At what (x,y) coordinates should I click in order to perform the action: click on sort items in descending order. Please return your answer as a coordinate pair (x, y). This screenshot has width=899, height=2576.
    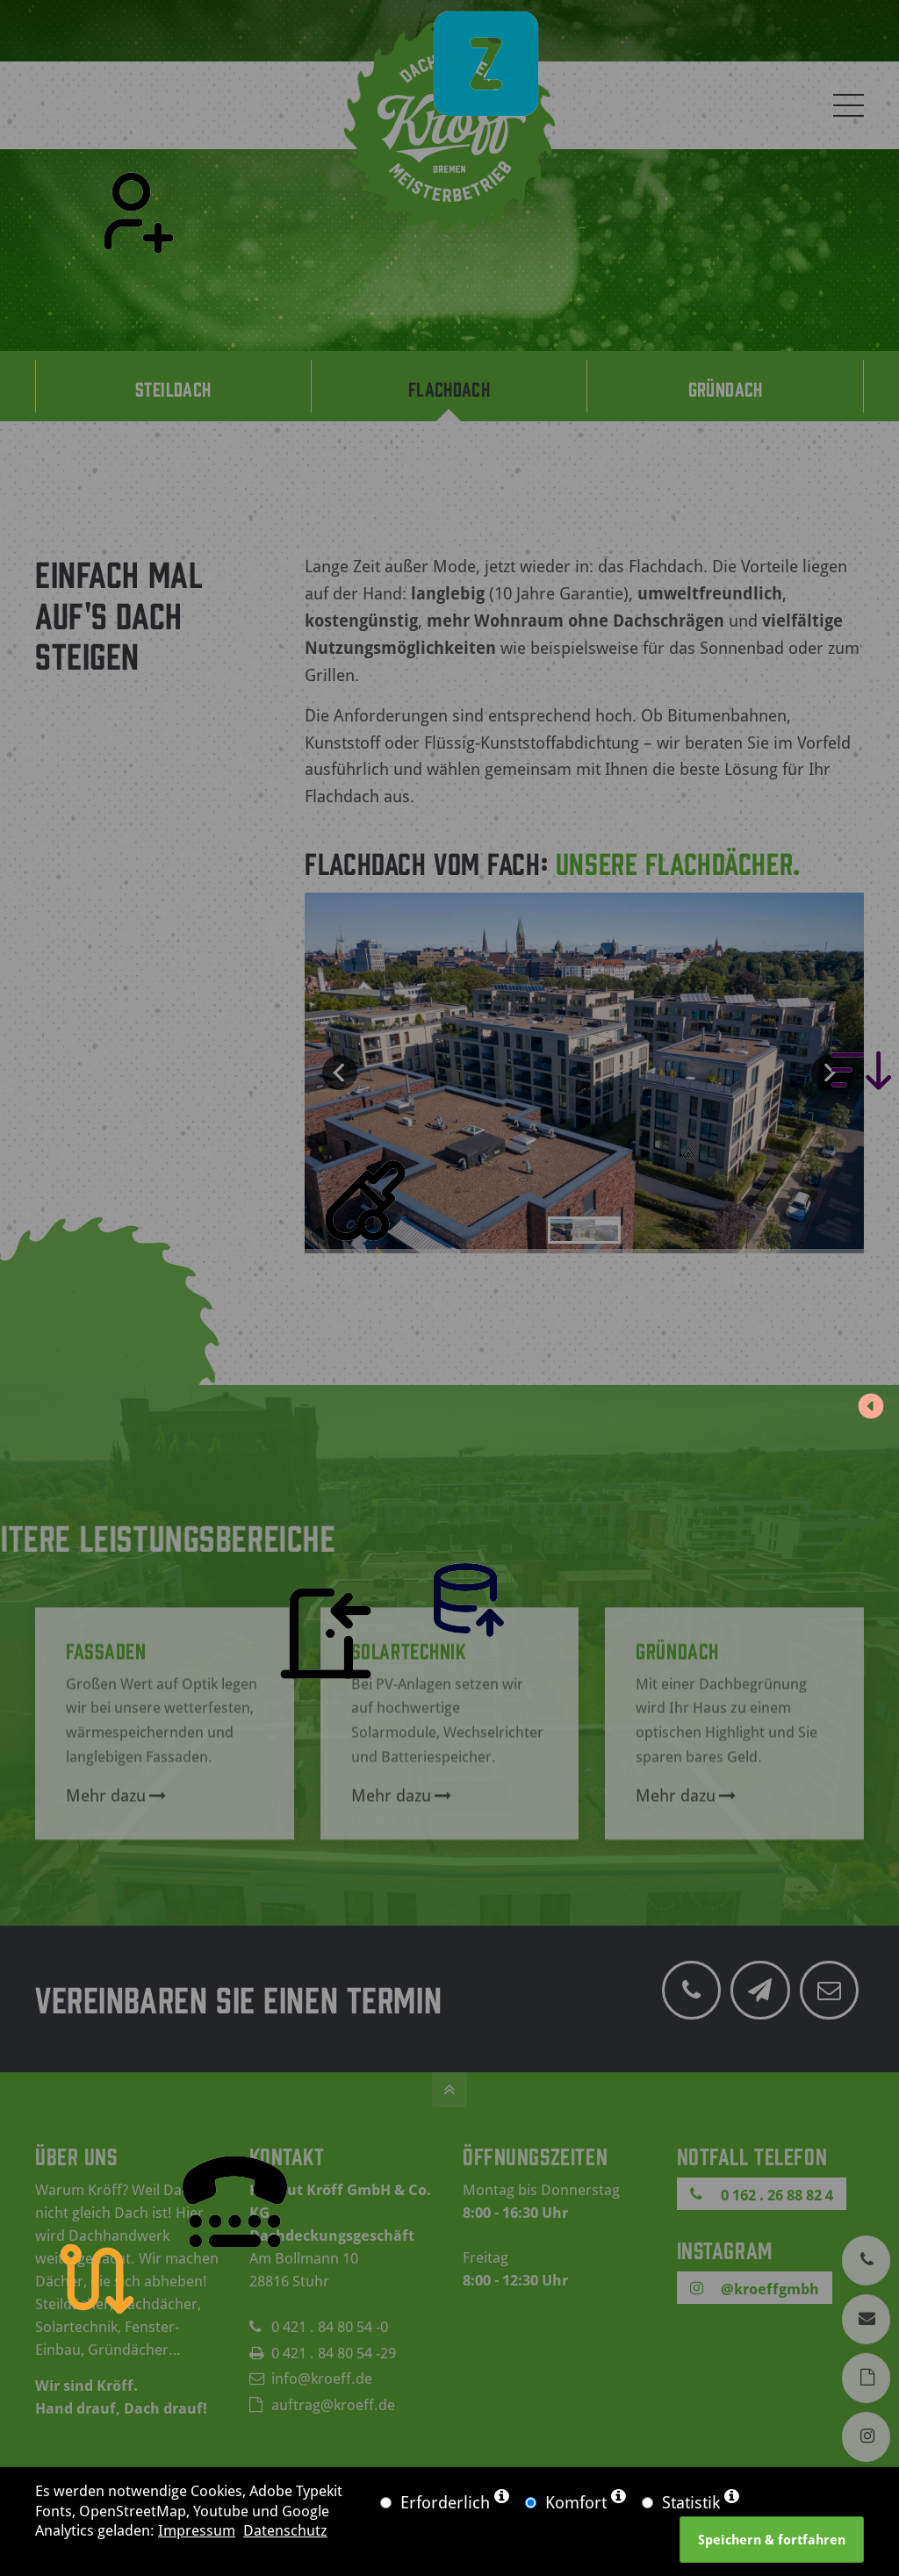
    Looking at the image, I should click on (861, 1069).